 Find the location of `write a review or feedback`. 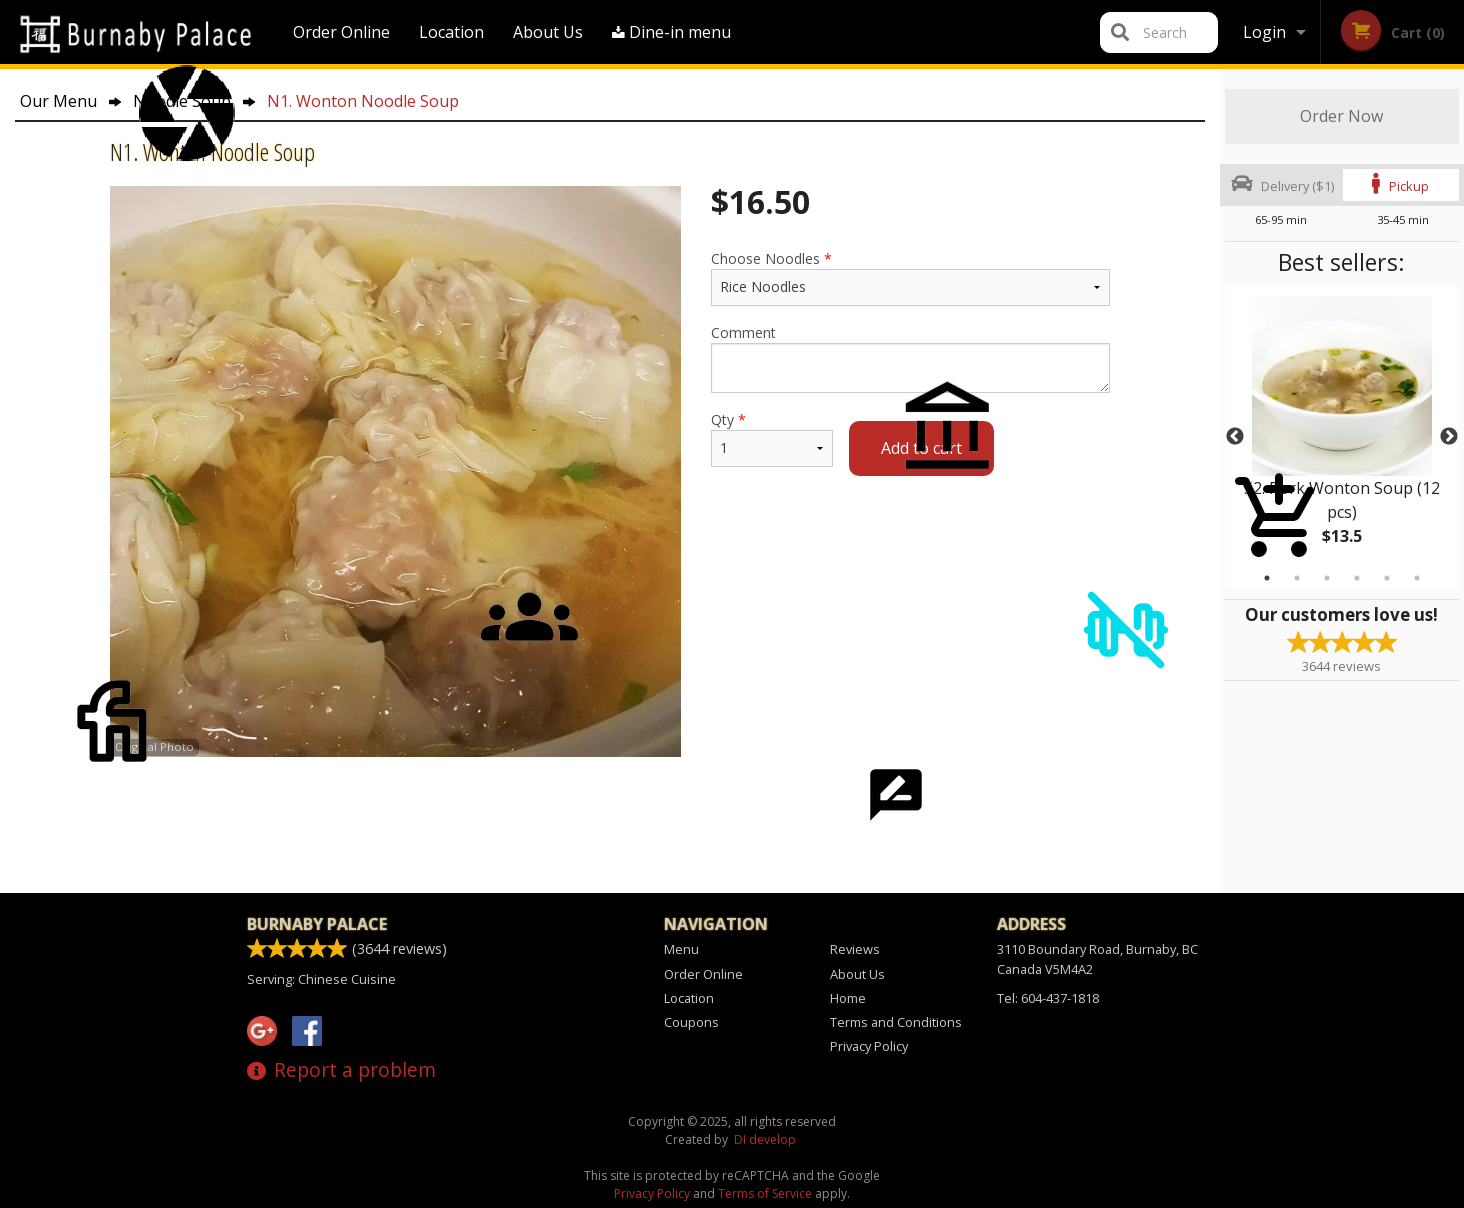

write a review or feedback is located at coordinates (896, 795).